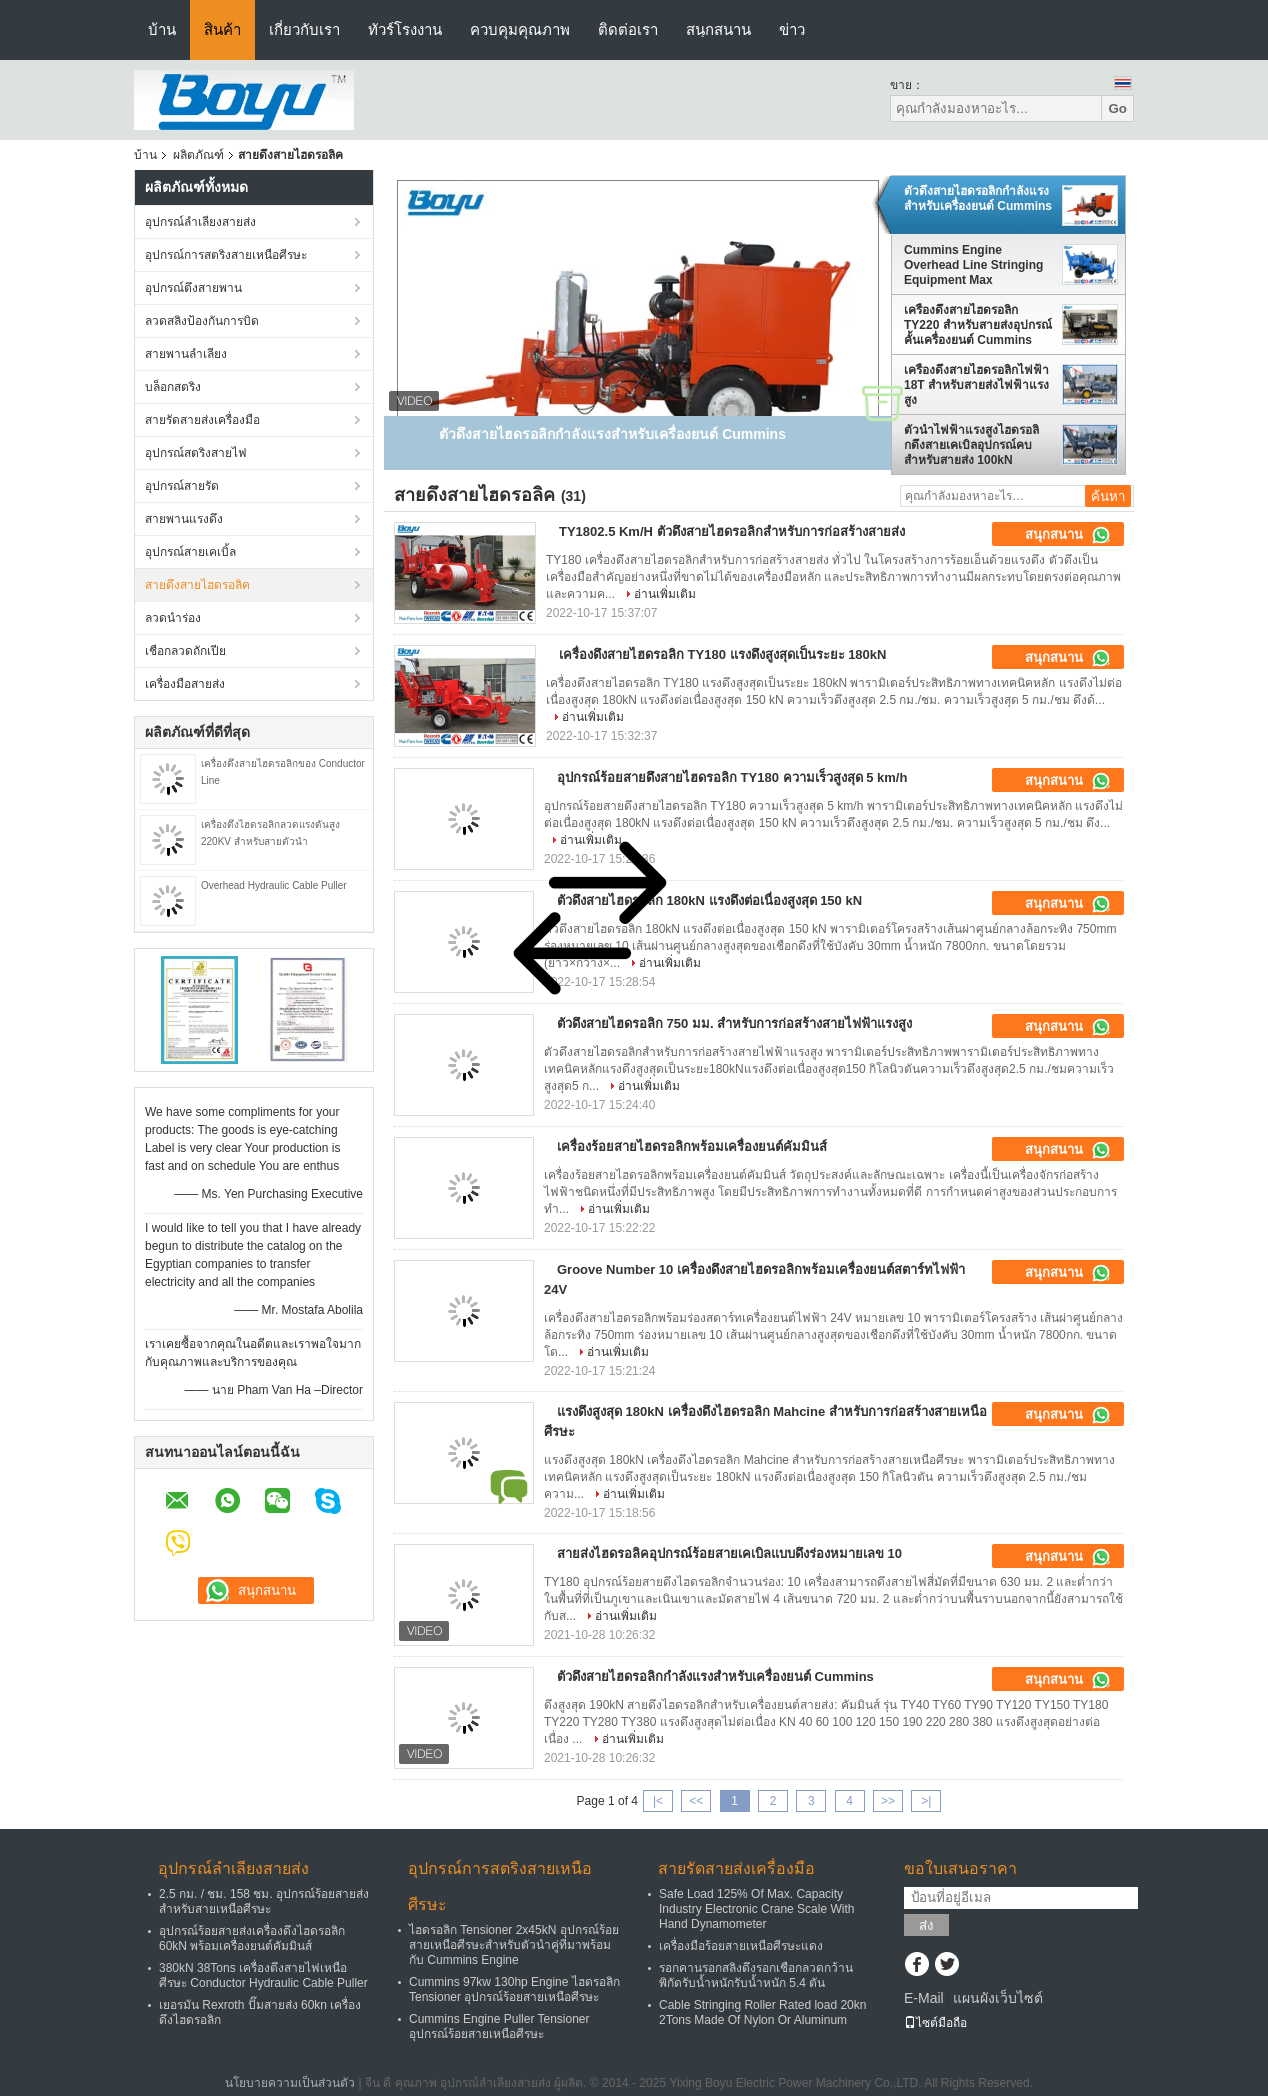  Describe the element at coordinates (590, 918) in the screenshot. I see `swap or exchange items` at that location.